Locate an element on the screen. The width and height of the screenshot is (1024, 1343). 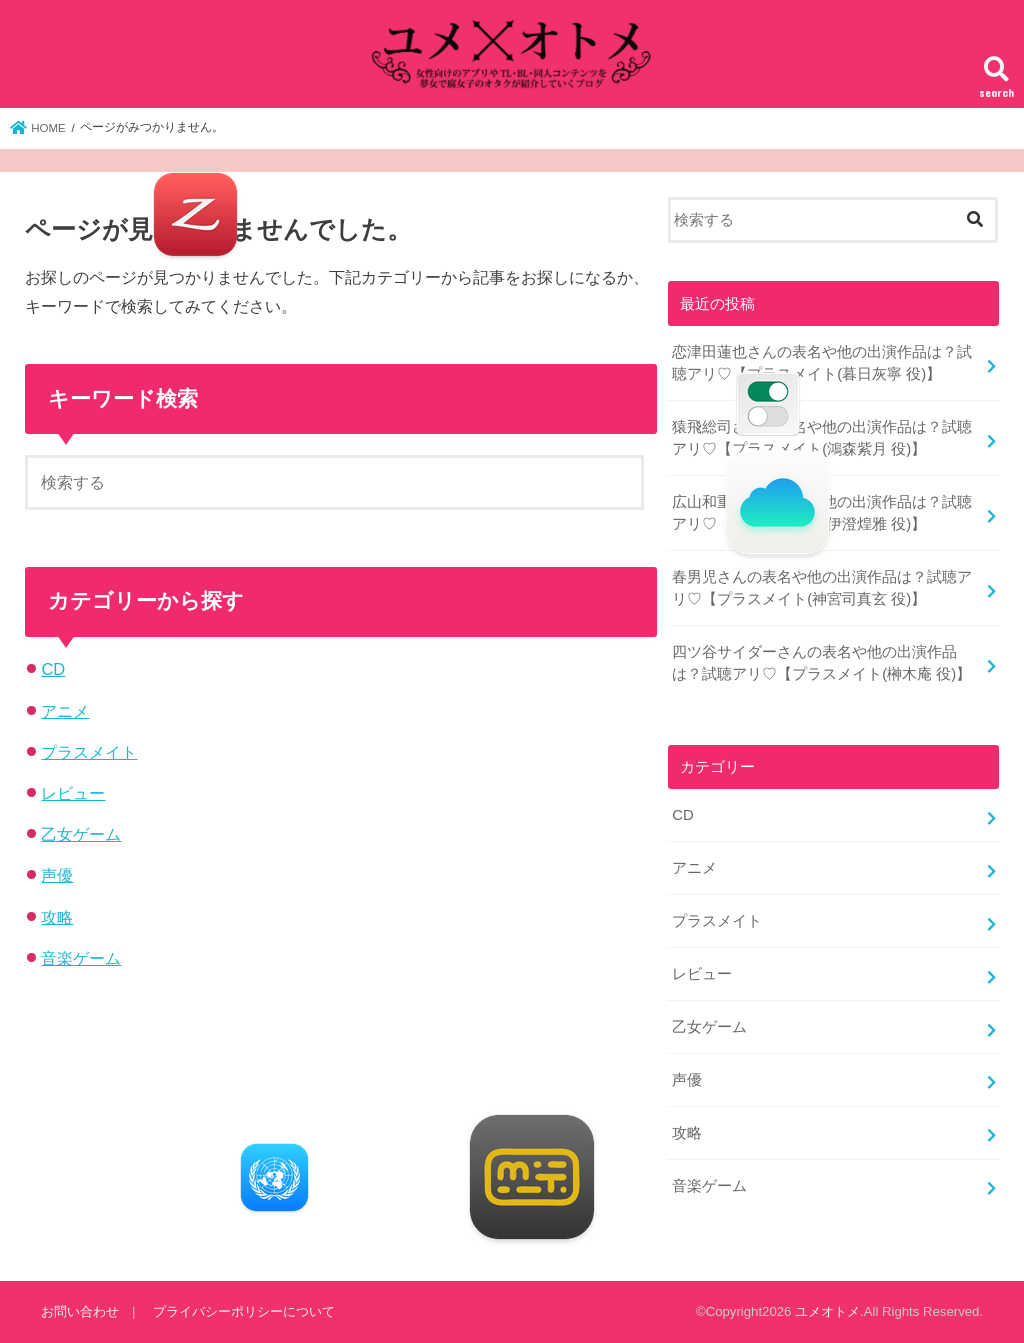
open language and region settings is located at coordinates (274, 1177).